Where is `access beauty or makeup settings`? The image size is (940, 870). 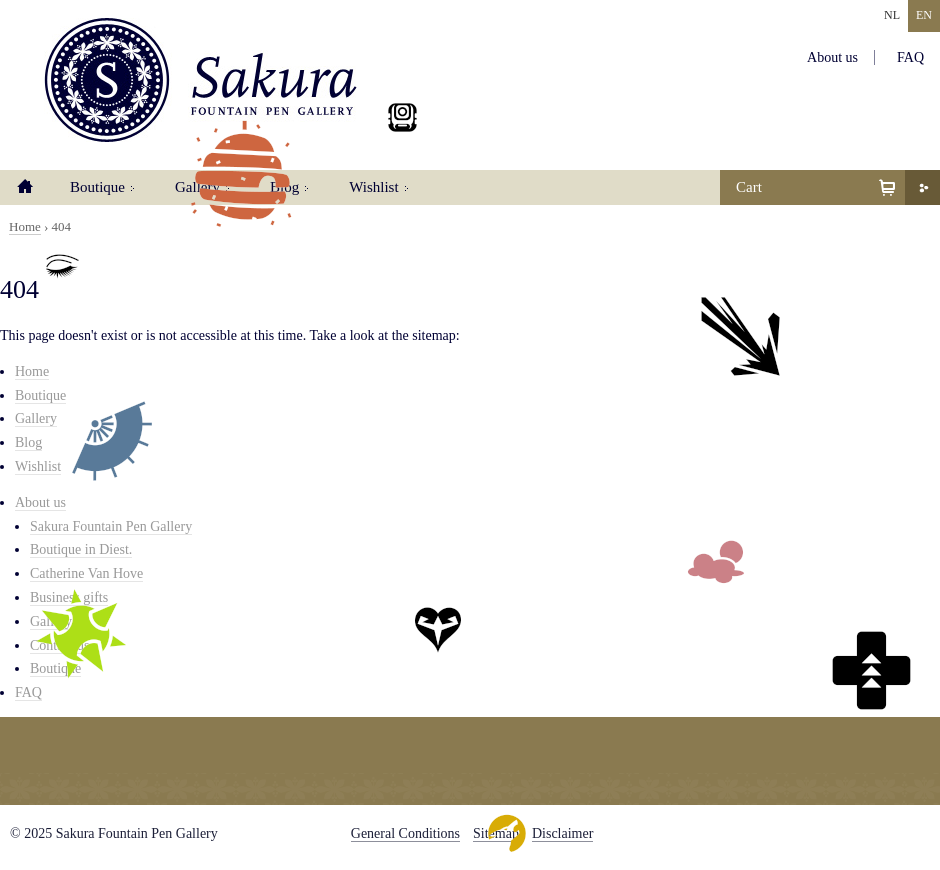 access beauty or makeup settings is located at coordinates (62, 266).